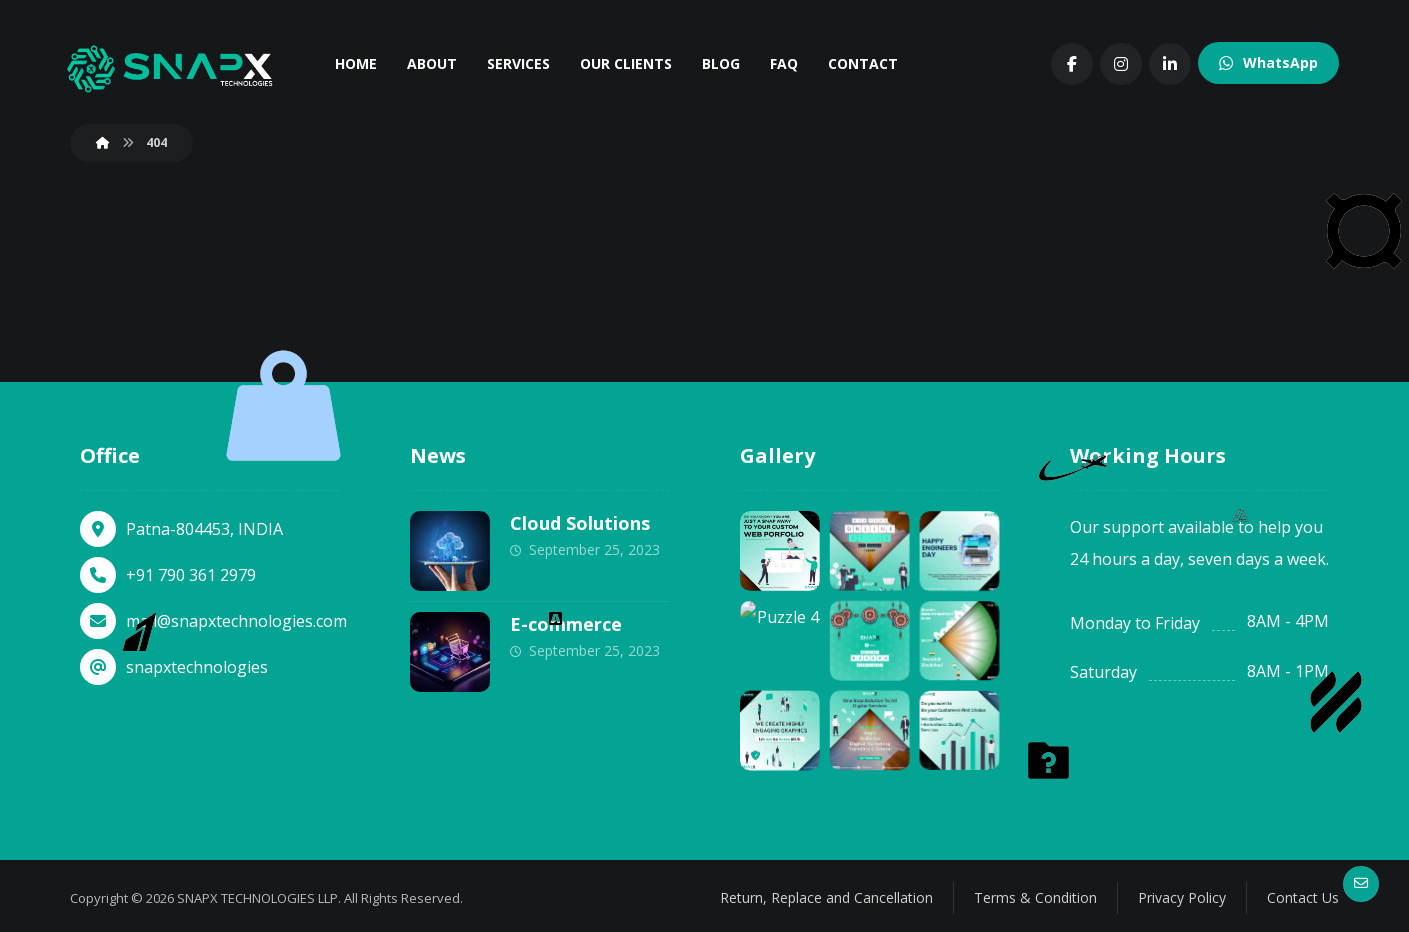 This screenshot has height=932, width=1409. I want to click on razorpay payment gateway logo, so click(139, 631).